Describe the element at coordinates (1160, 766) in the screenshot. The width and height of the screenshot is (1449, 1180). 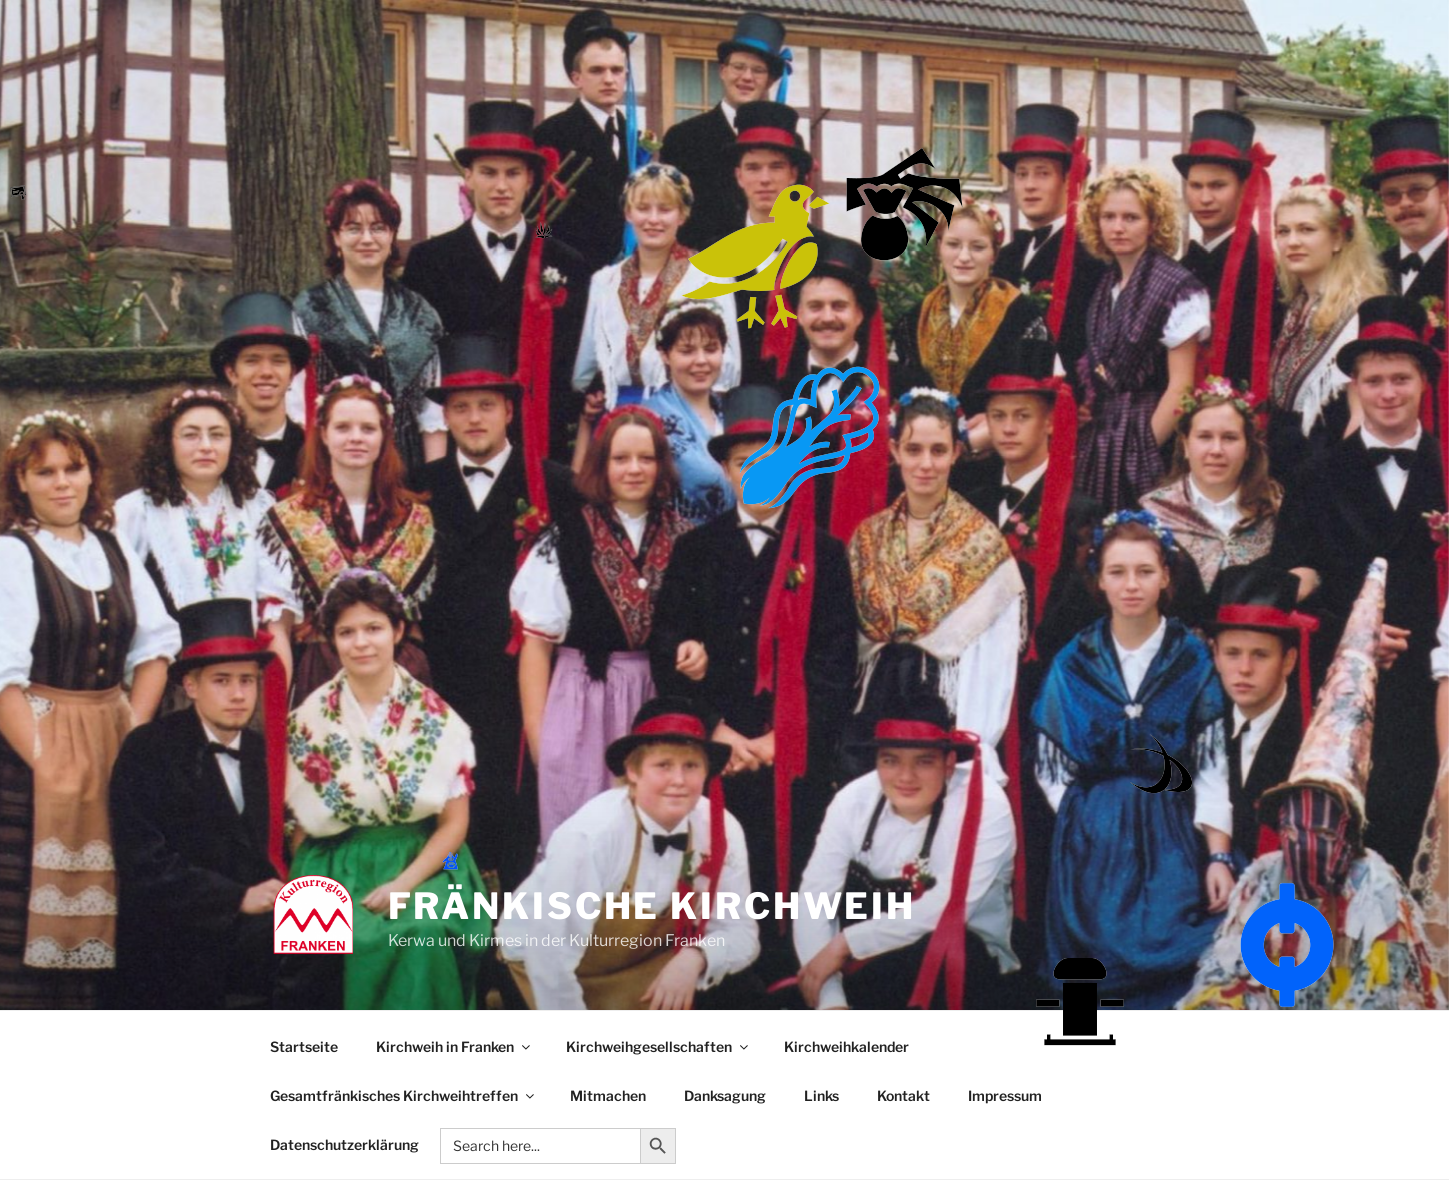
I see `indicates a slash or cutting attack action` at that location.